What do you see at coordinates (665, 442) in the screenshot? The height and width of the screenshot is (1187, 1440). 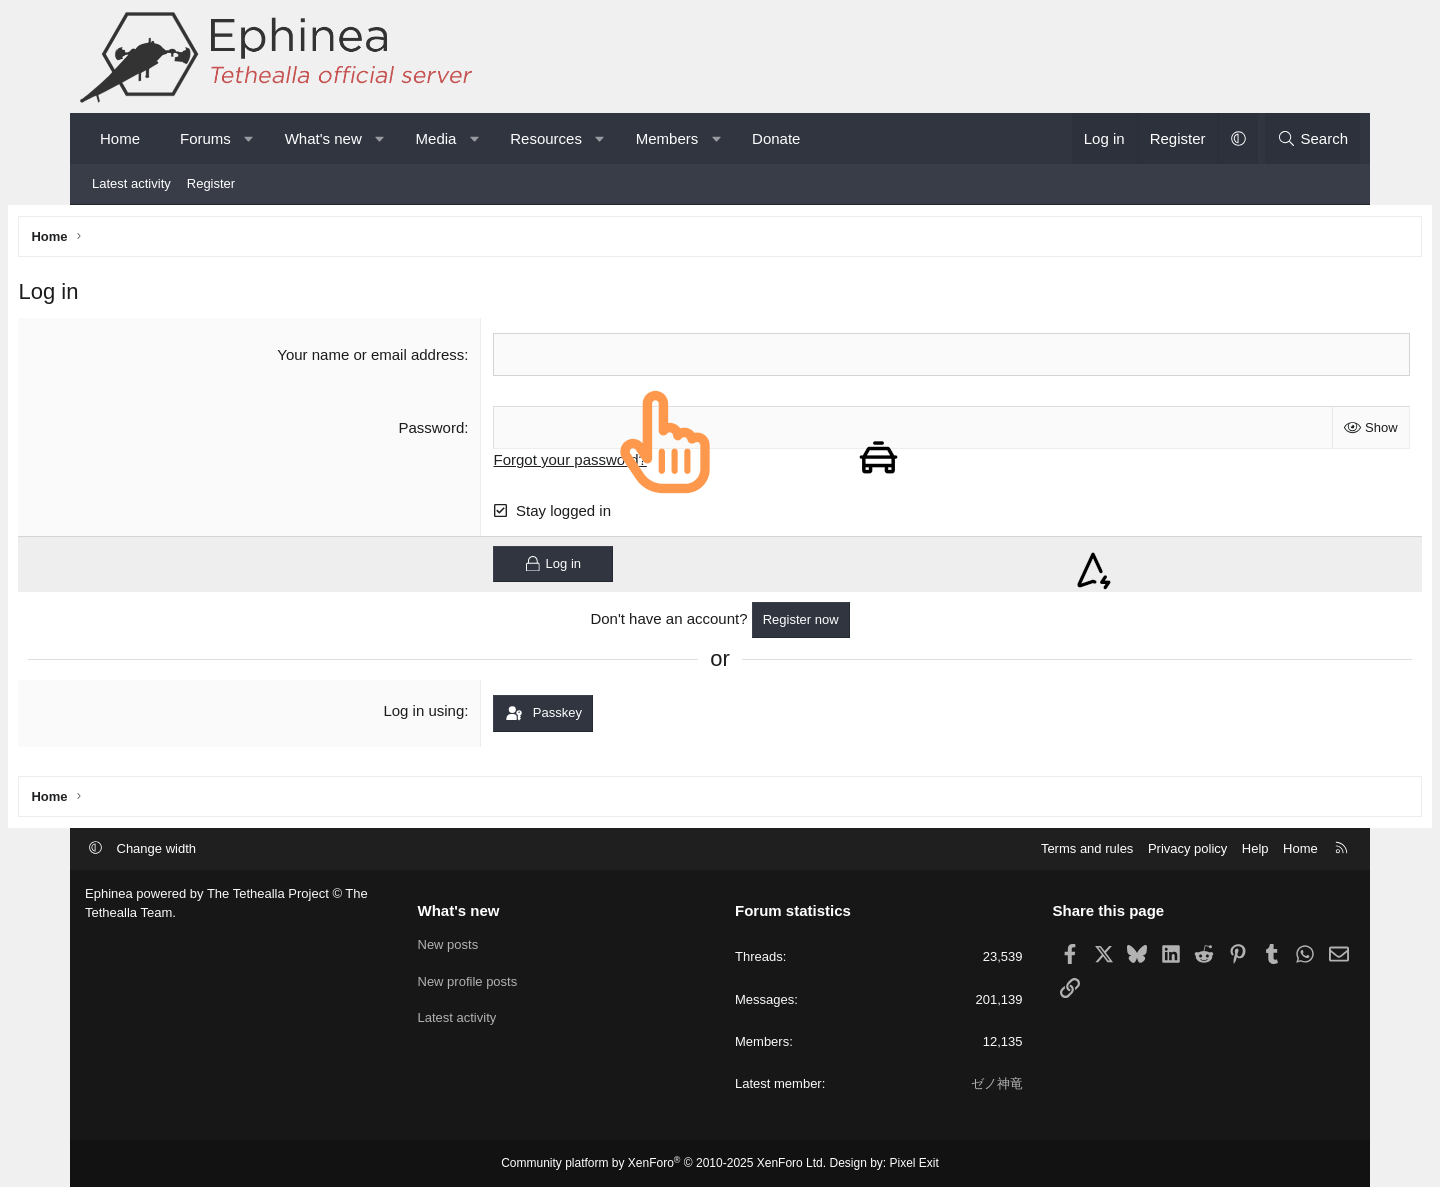 I see `tap or click to select` at bounding box center [665, 442].